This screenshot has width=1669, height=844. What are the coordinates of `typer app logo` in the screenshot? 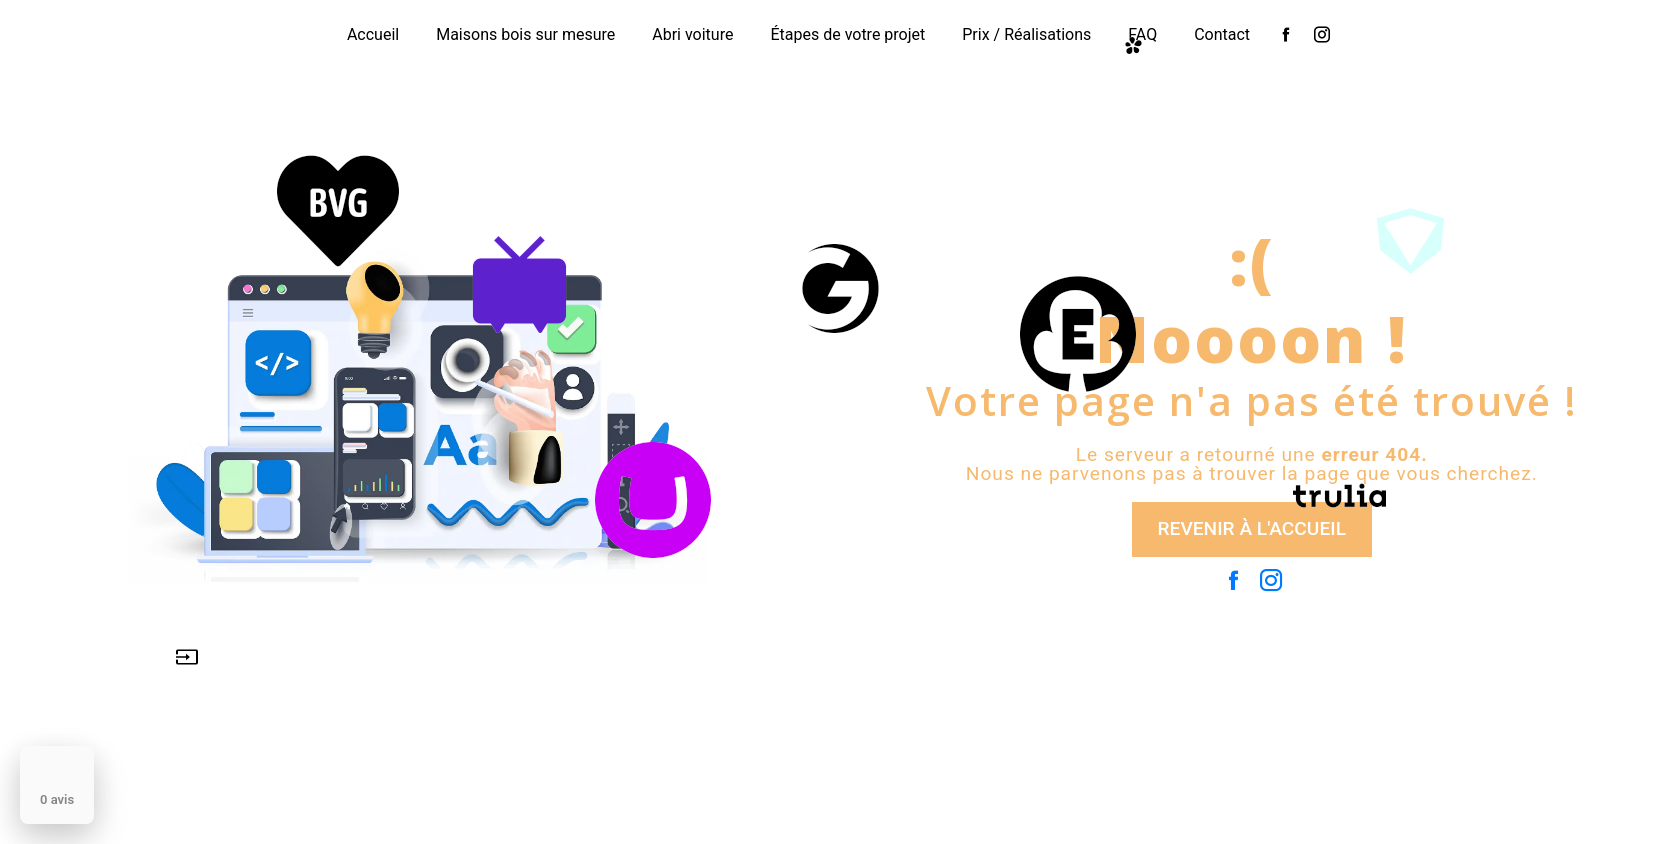 It's located at (187, 657).